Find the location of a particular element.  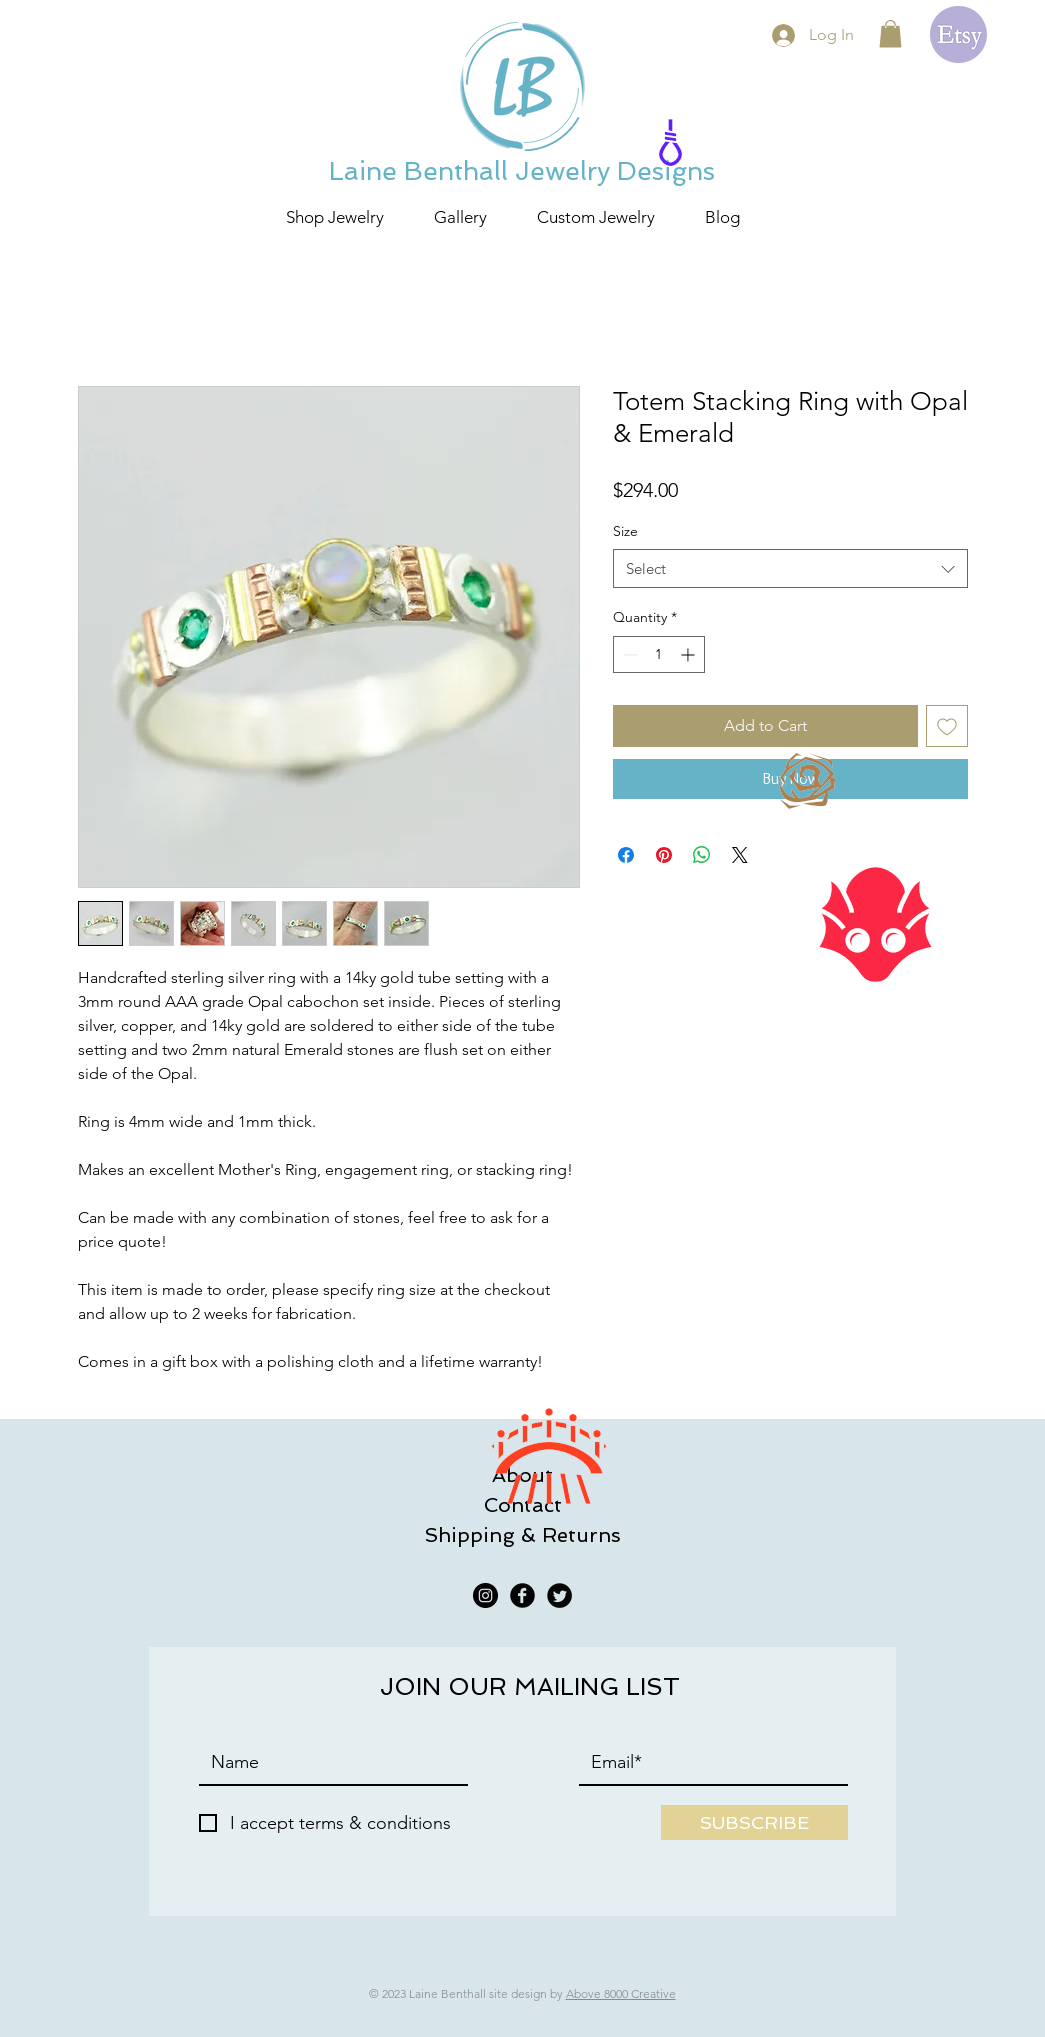

access japanese garden or zen-themed content is located at coordinates (549, 1446).